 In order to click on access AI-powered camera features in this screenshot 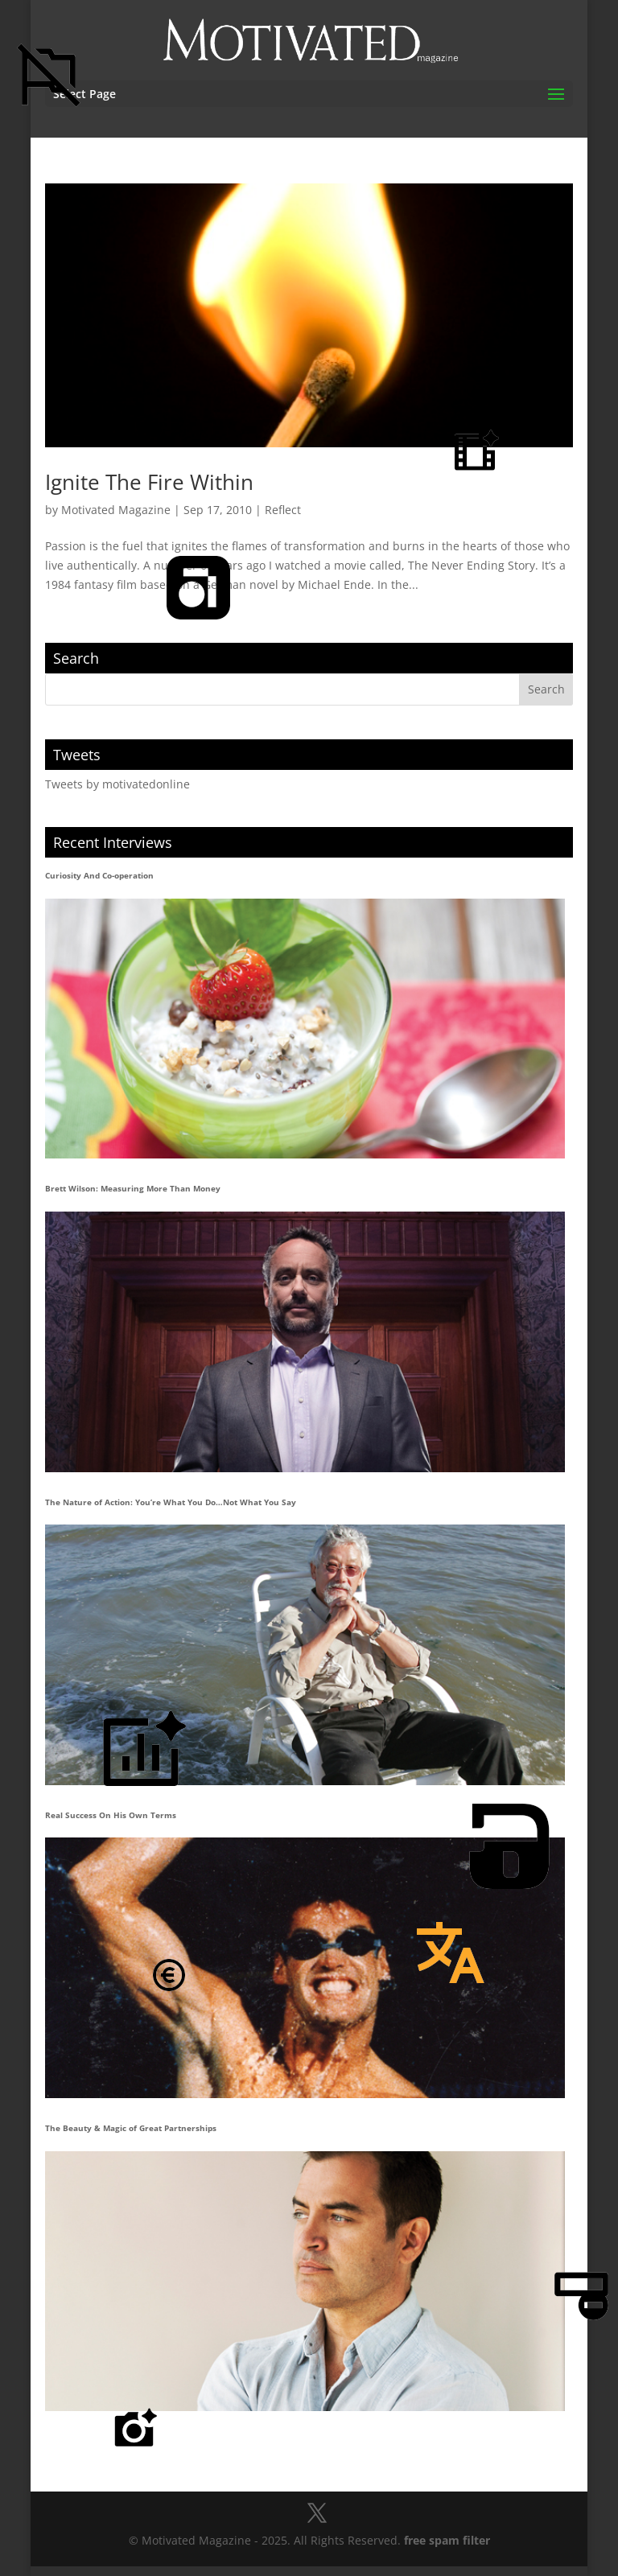, I will do `click(134, 2429)`.